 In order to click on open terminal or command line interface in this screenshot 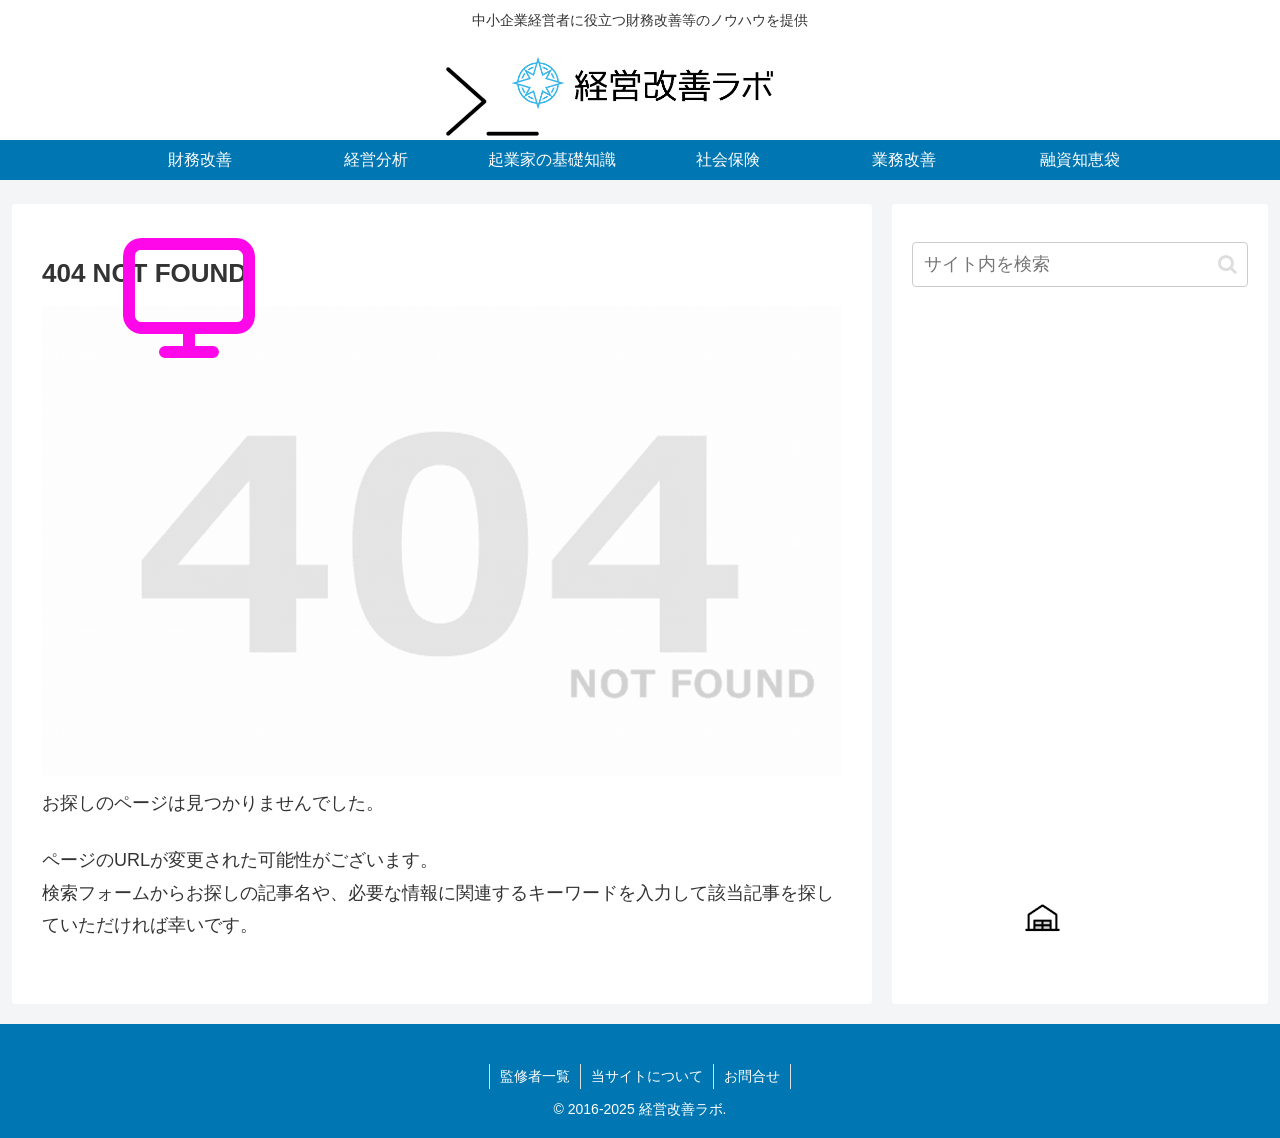, I will do `click(492, 101)`.